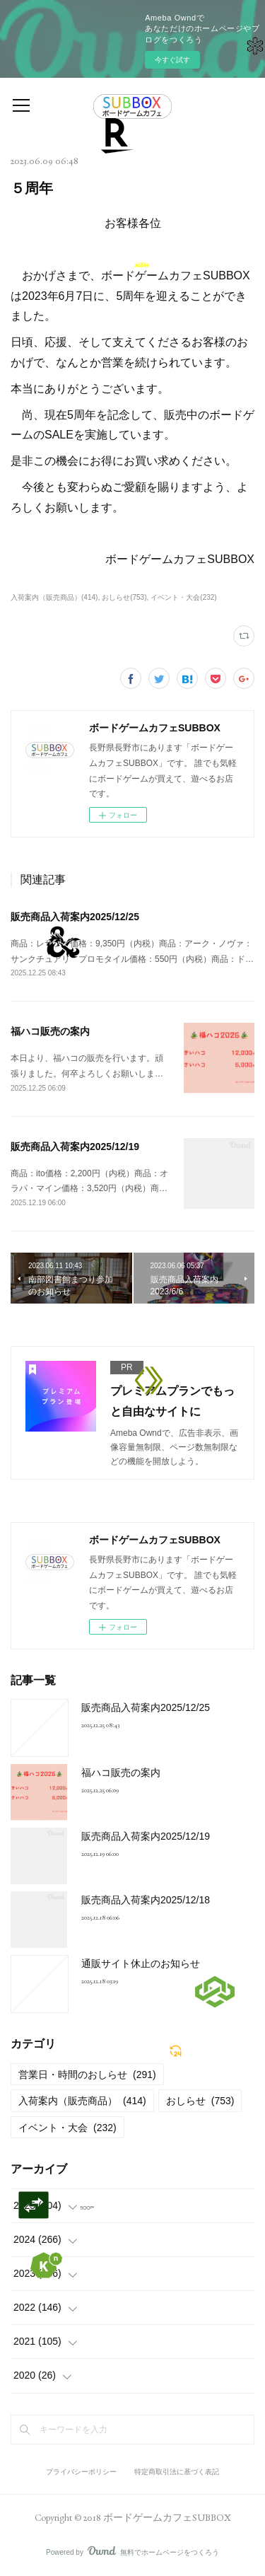  Describe the element at coordinates (87, 2207) in the screenshot. I see `open the 500px photography platform` at that location.